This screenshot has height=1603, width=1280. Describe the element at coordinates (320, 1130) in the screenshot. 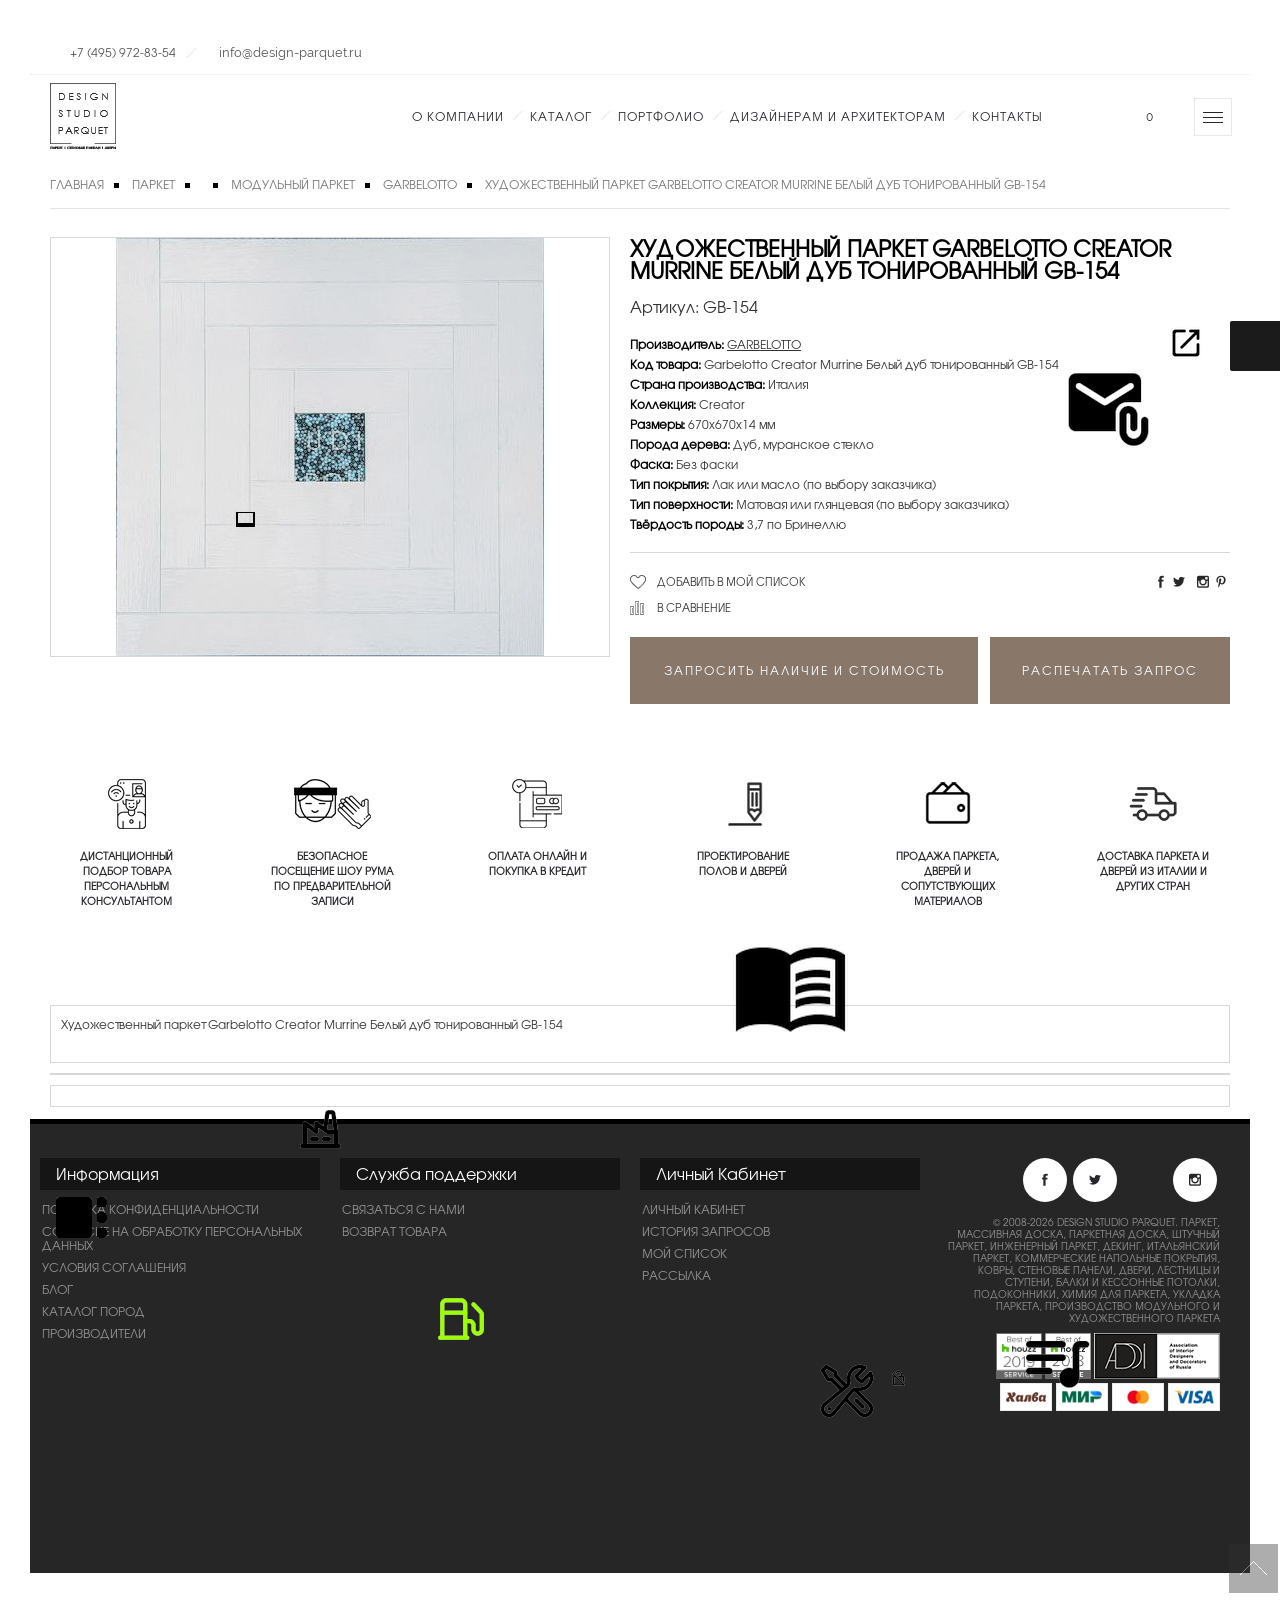

I see `view manufacturing or production settings` at that location.